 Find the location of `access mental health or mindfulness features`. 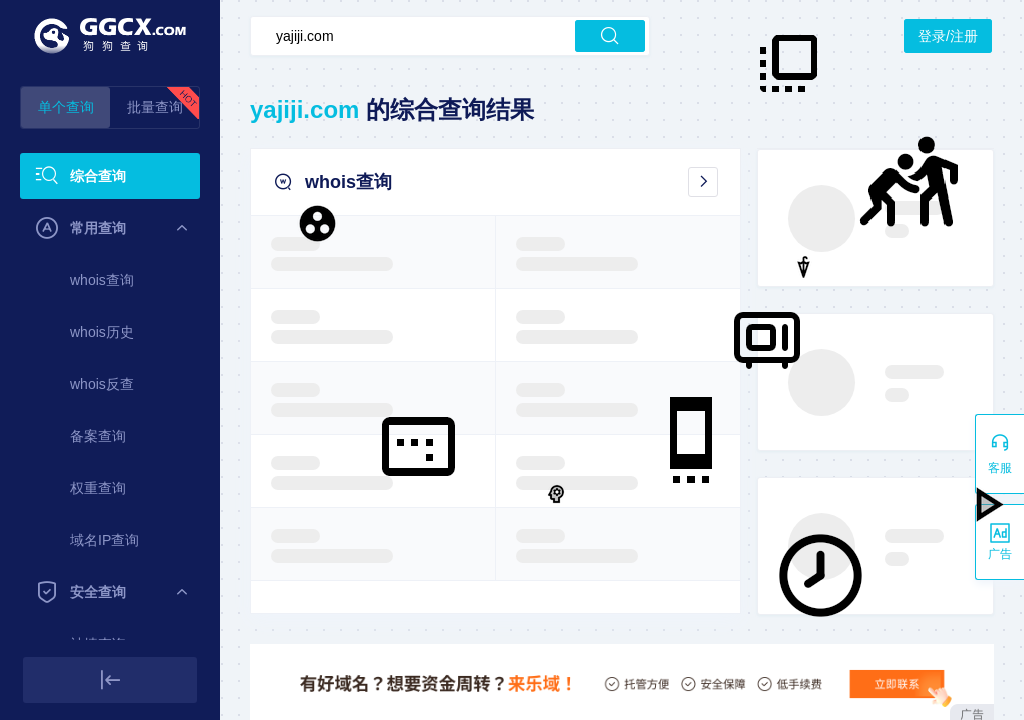

access mental health or mindfulness features is located at coordinates (556, 494).